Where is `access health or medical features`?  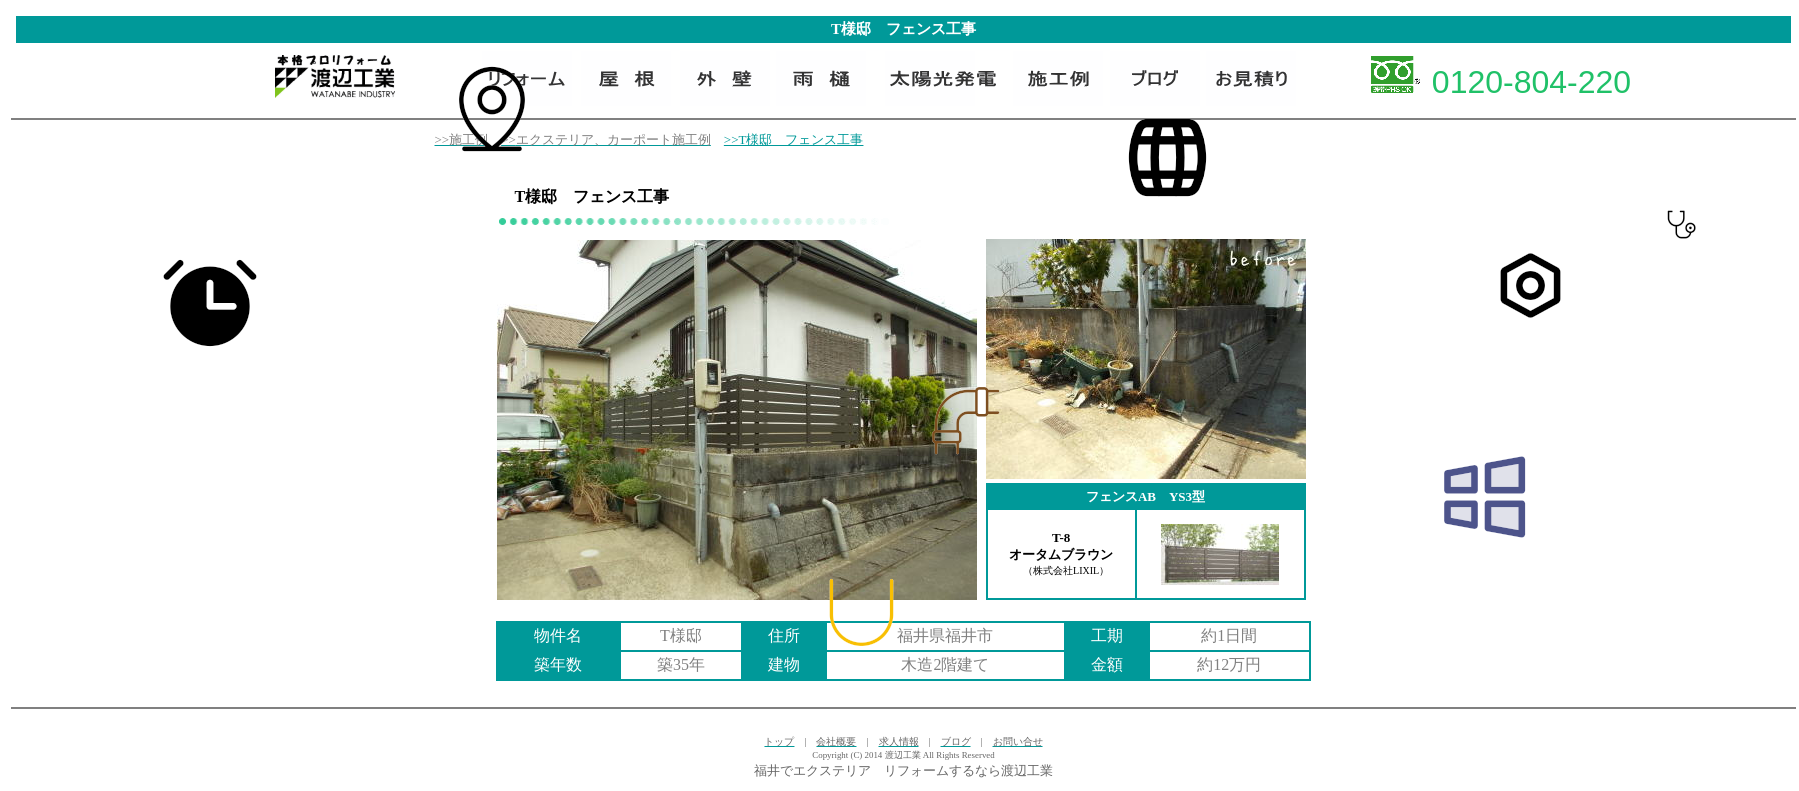
access health or medical features is located at coordinates (1679, 223).